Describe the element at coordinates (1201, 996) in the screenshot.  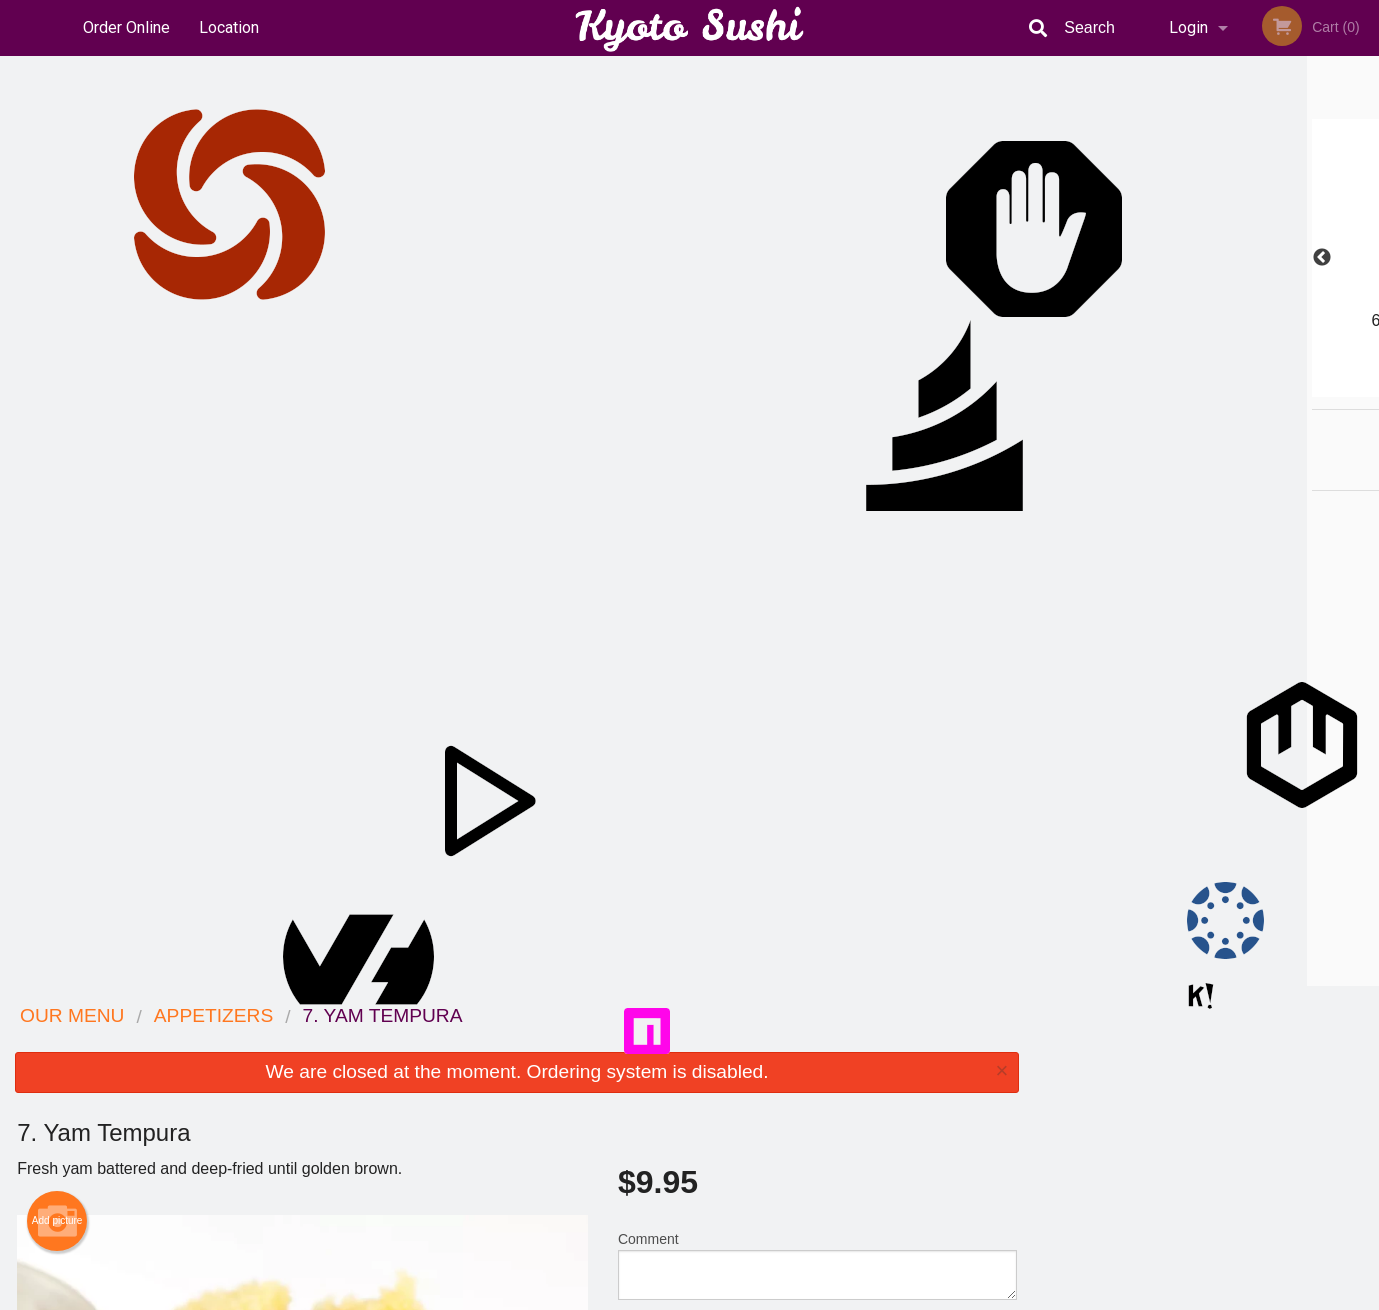
I see `open Kahoot! app` at that location.